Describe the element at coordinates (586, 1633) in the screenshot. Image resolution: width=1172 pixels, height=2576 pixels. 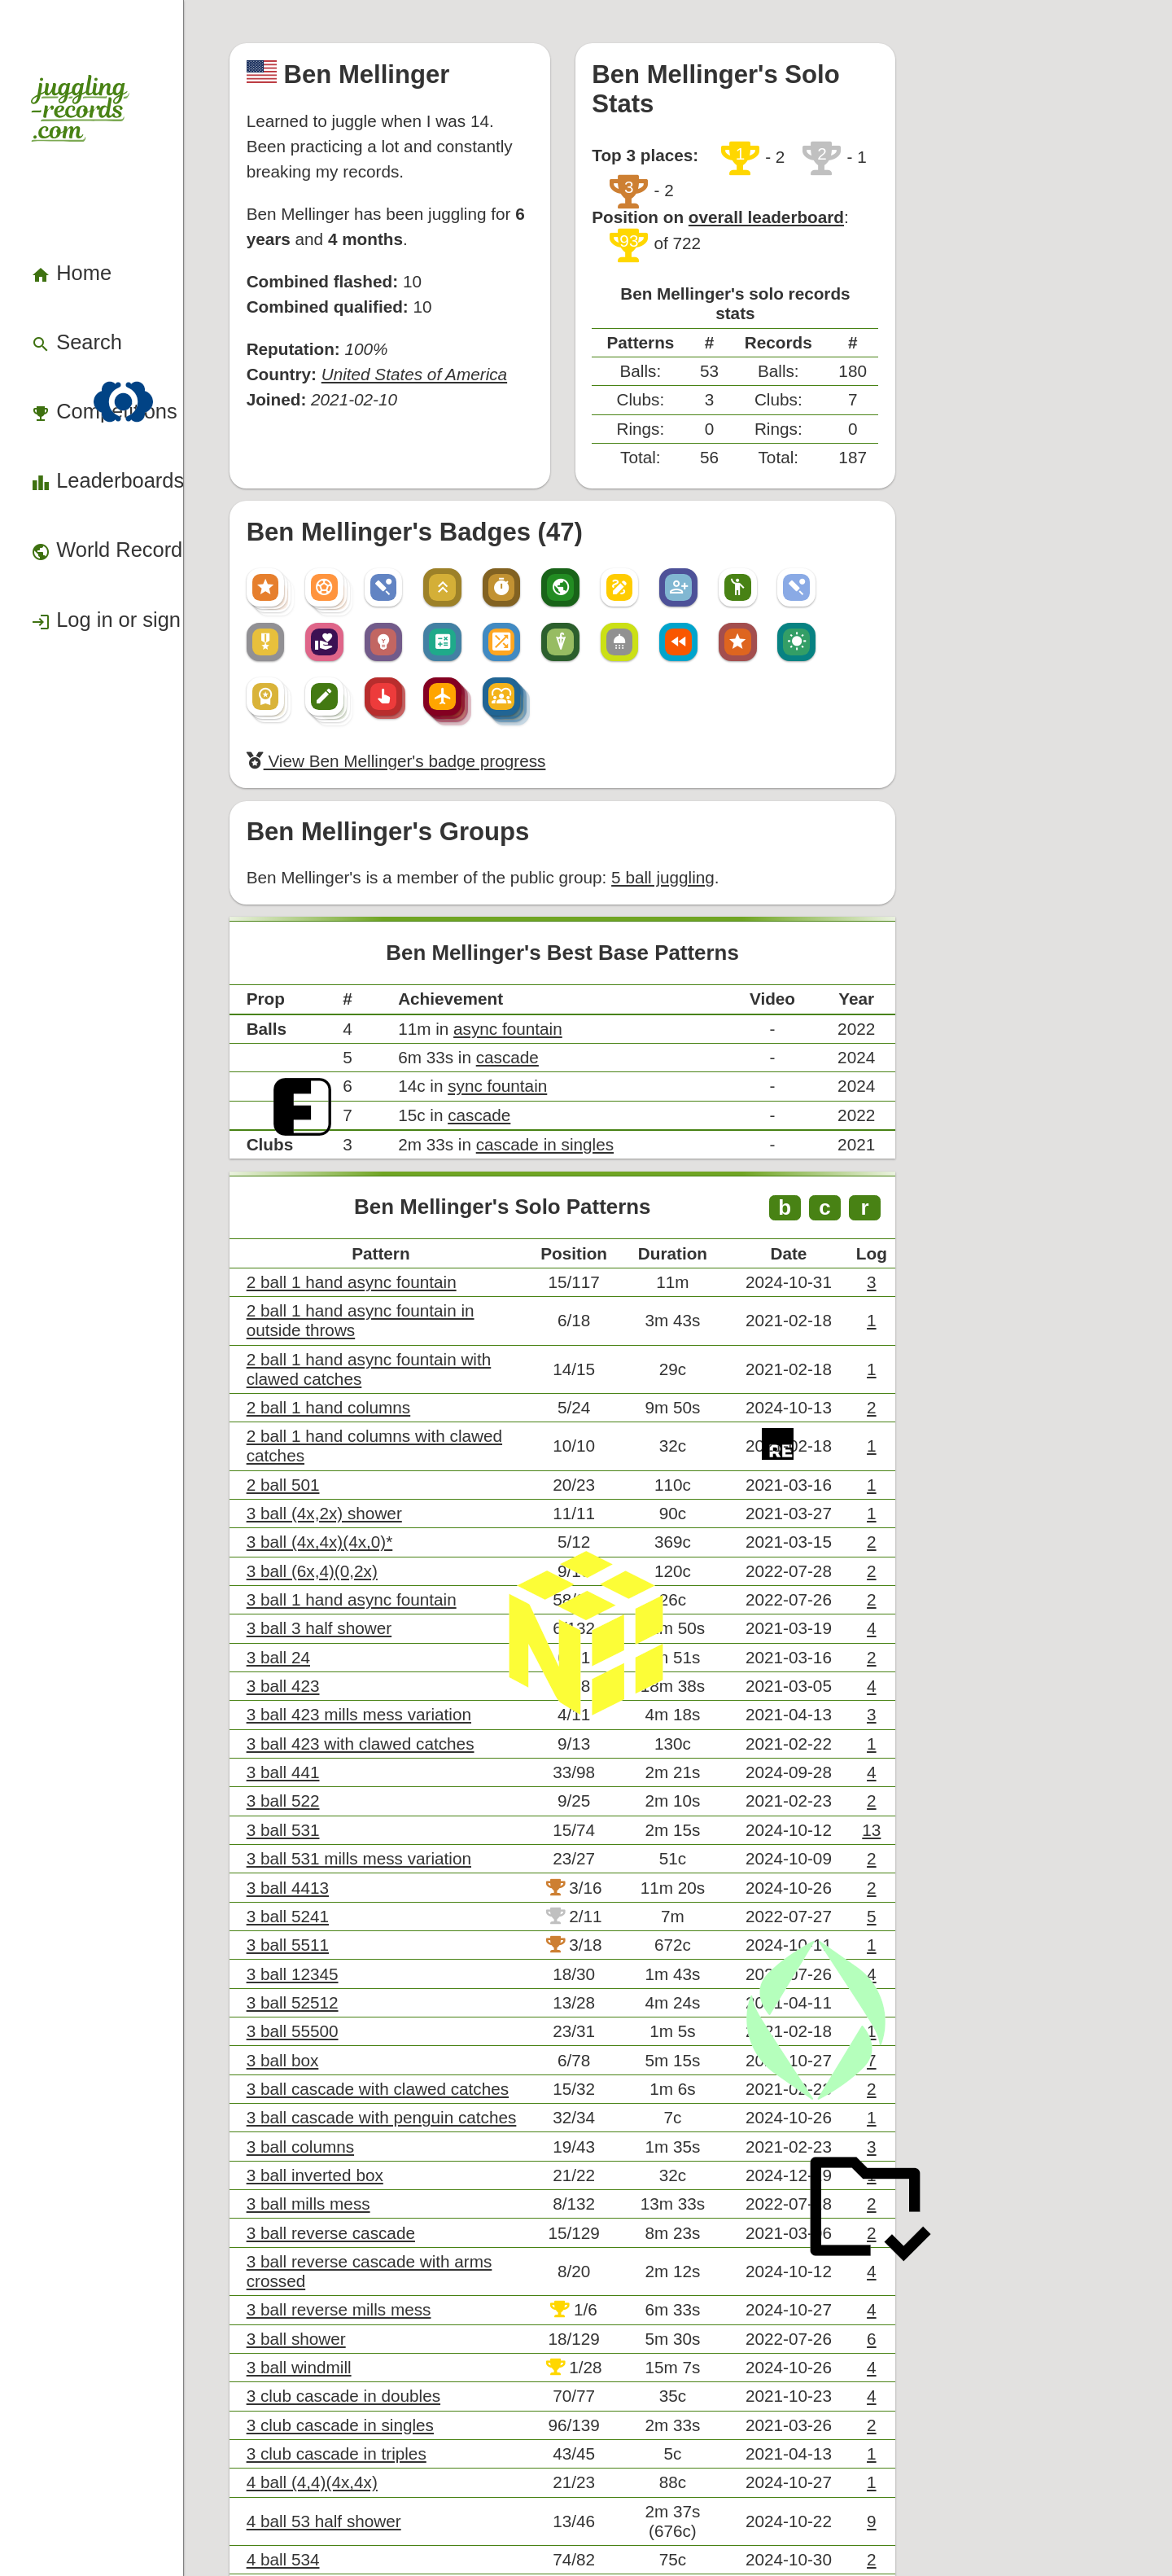
I see `NumPy library or package integration` at that location.